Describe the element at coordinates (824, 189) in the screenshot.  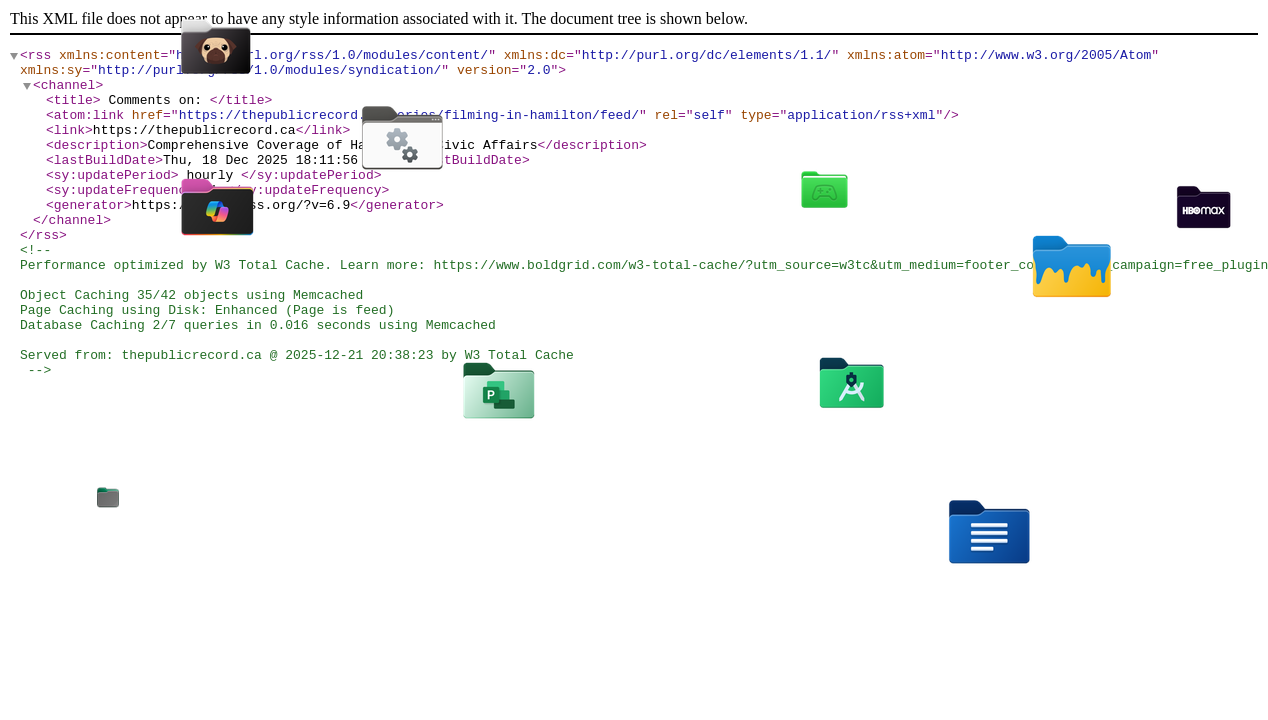
I see `open your games folder` at that location.